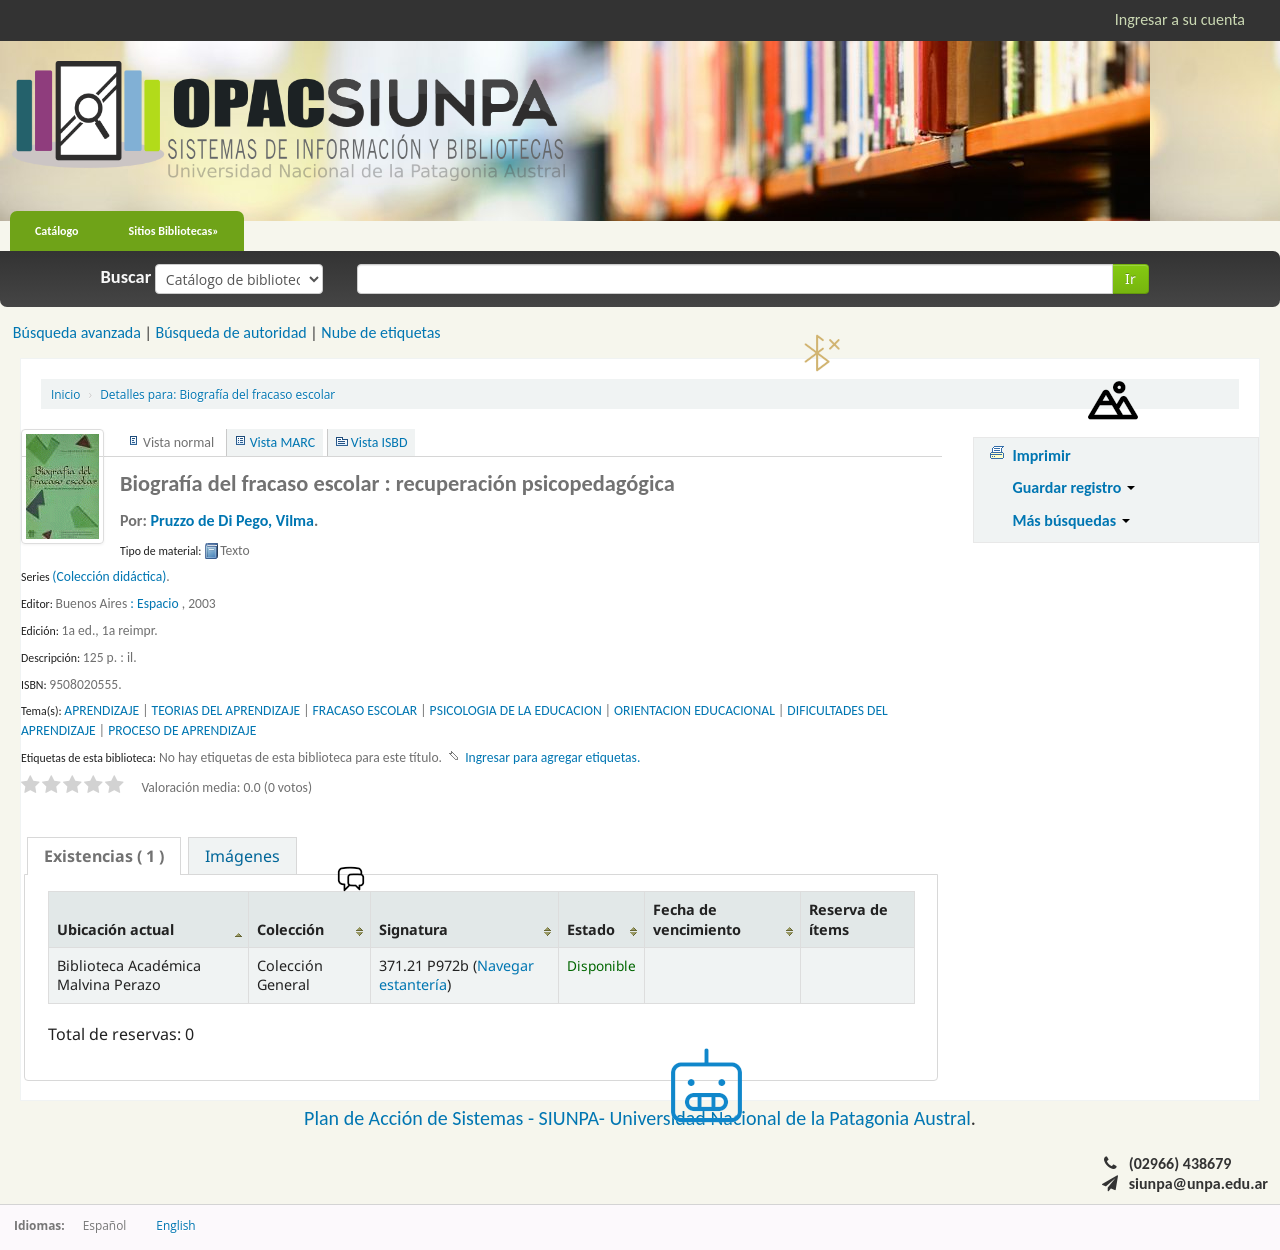 This screenshot has height=1250, width=1280. What do you see at coordinates (351, 879) in the screenshot?
I see `open messaging or chat` at bounding box center [351, 879].